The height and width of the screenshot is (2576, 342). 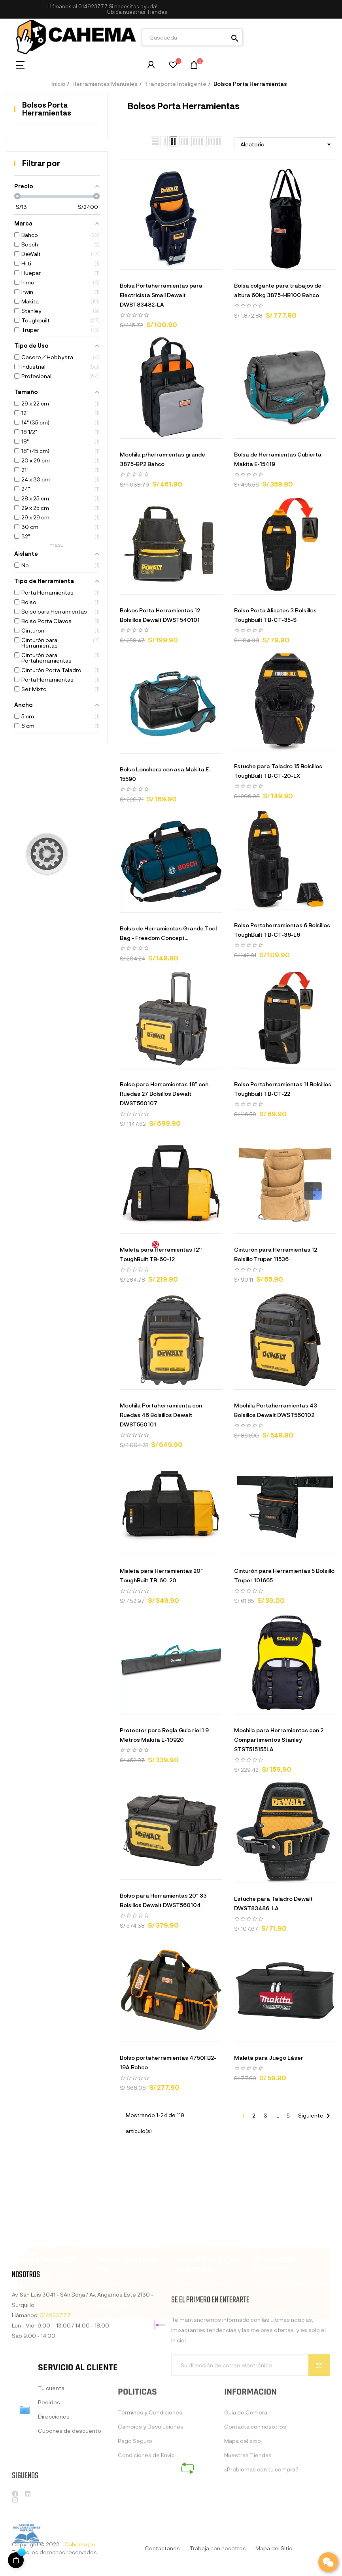 What do you see at coordinates (160, 2325) in the screenshot?
I see `go to the first item in a list or sequence` at bounding box center [160, 2325].